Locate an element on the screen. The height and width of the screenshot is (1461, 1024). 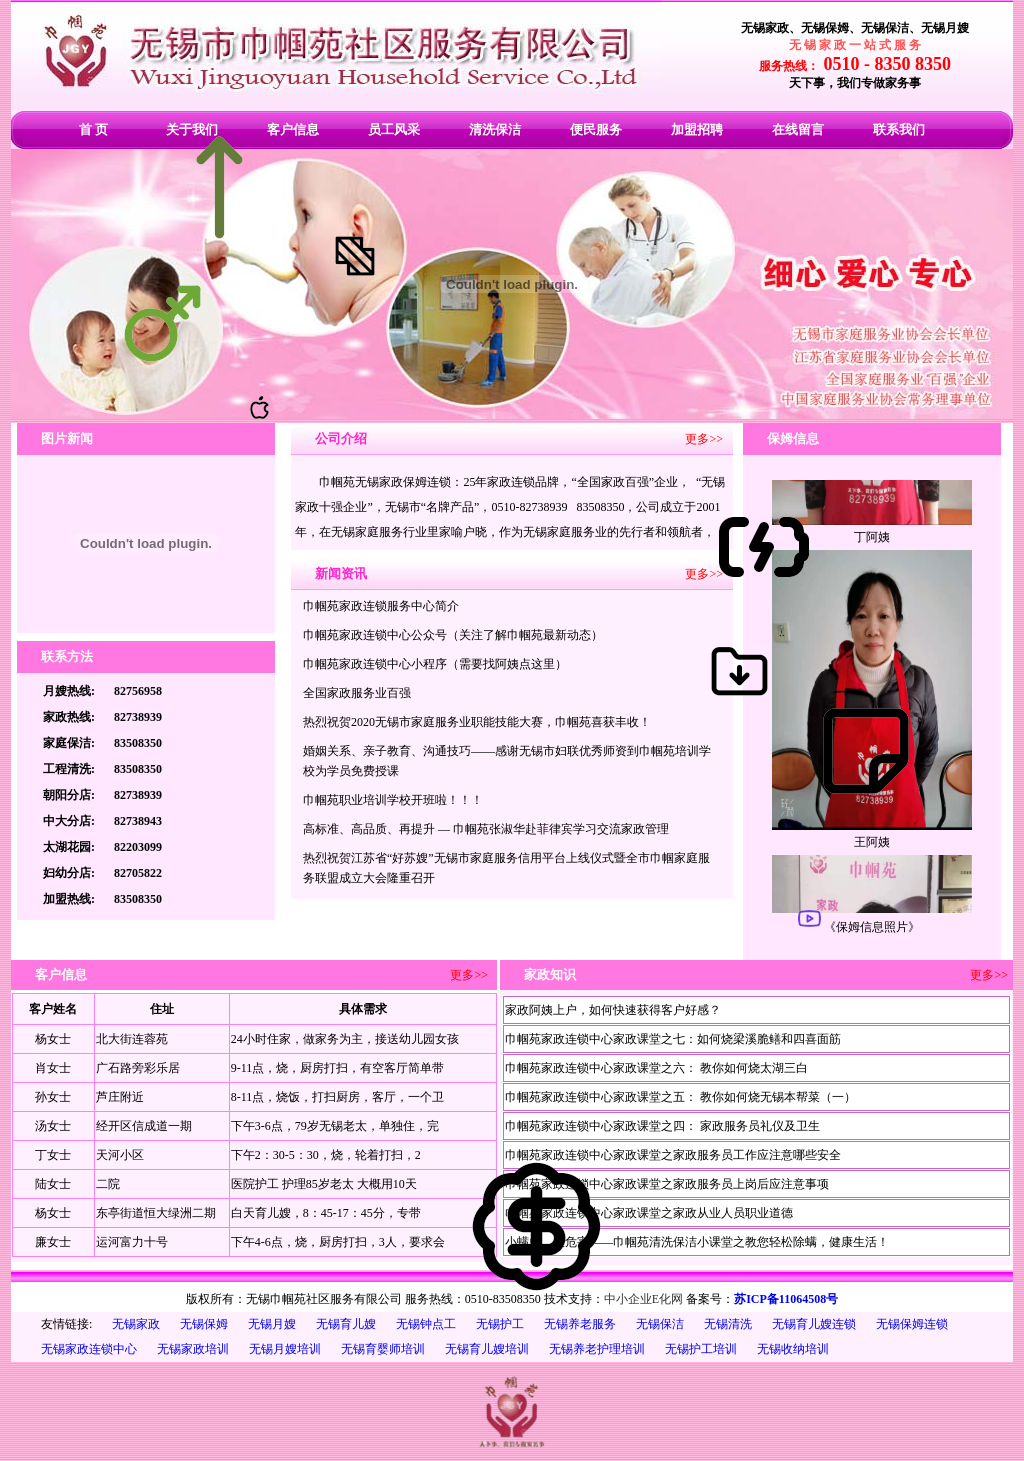
open youtube app is located at coordinates (809, 918).